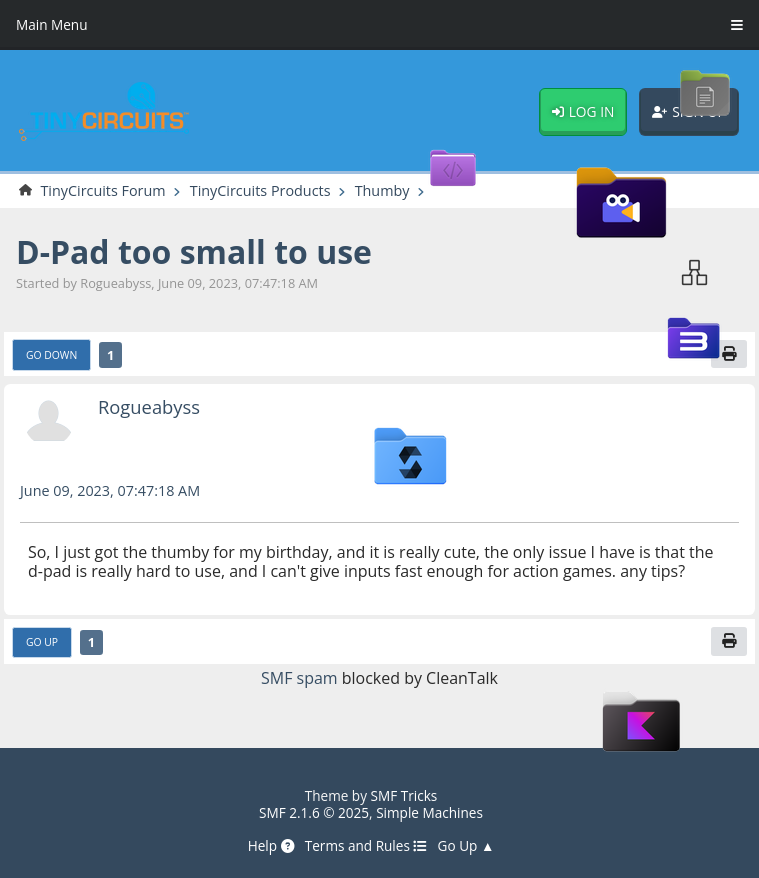 Image resolution: width=759 pixels, height=878 pixels. Describe the element at coordinates (694, 272) in the screenshot. I see `open gtk4 node editor application` at that location.